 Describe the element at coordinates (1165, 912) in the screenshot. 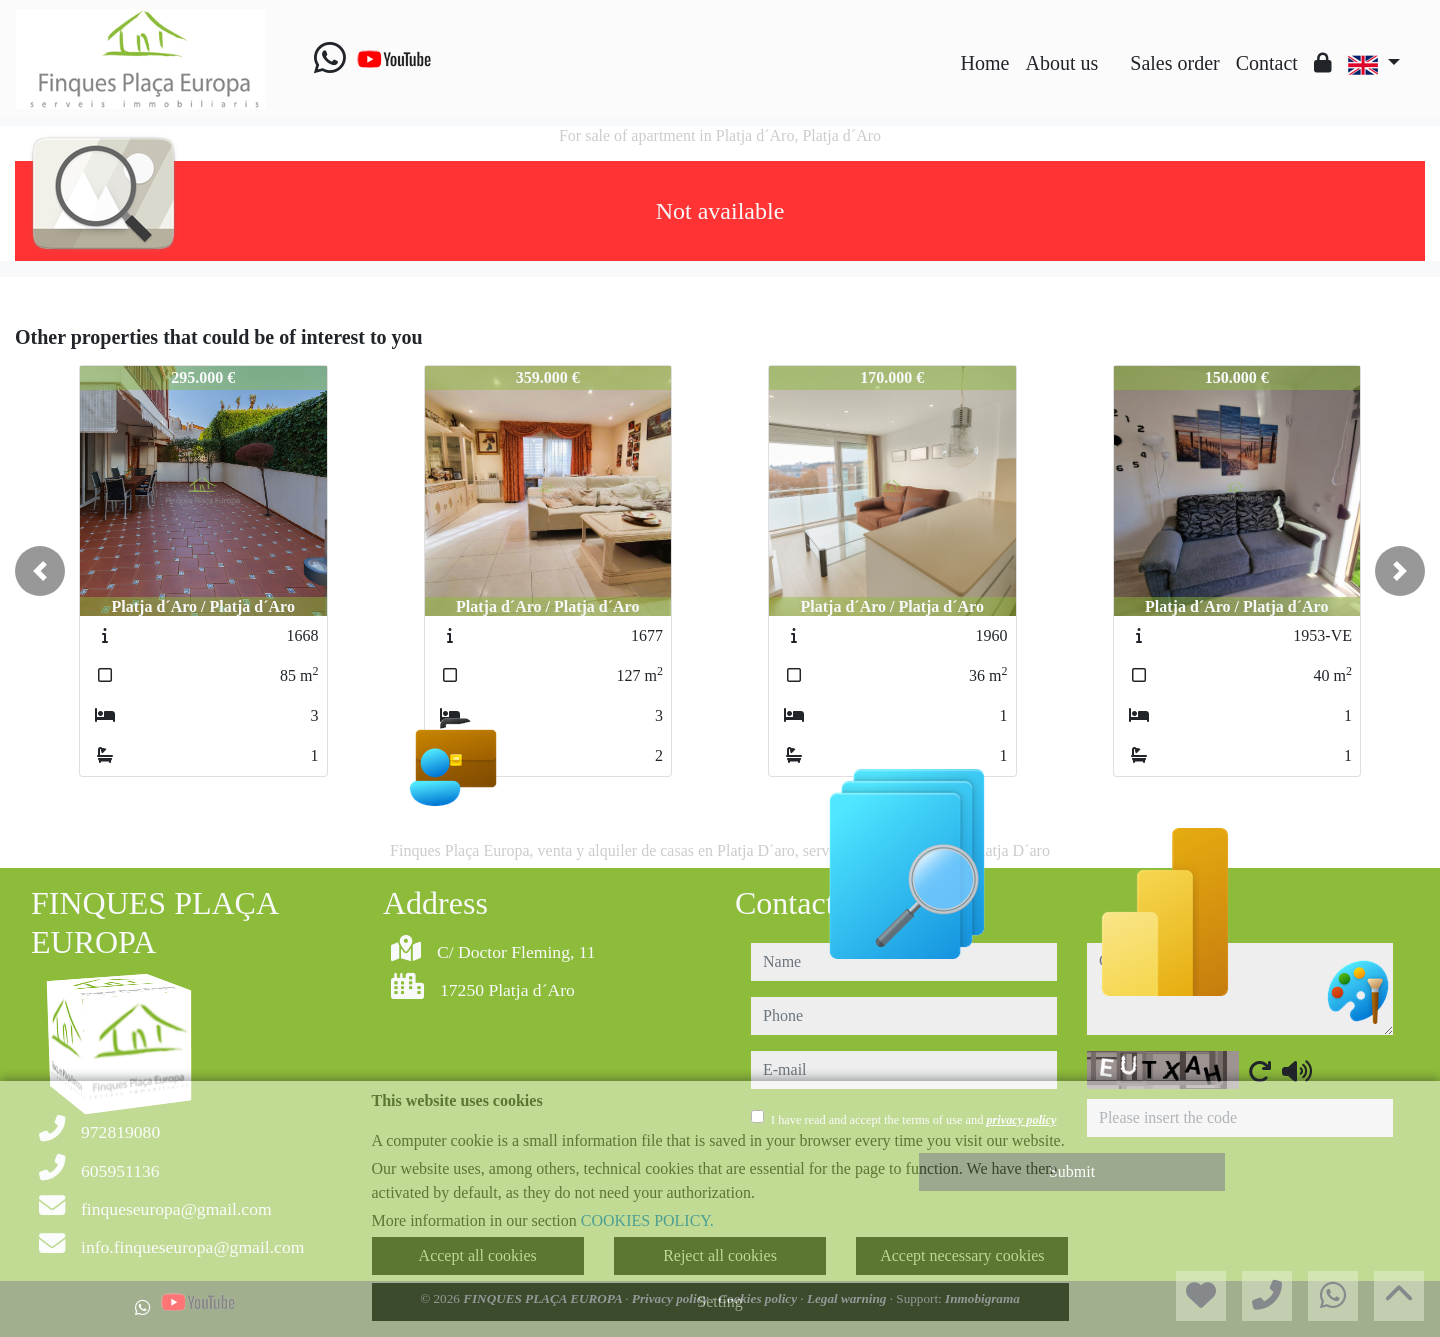

I see `open Microsoft Power BI app` at that location.